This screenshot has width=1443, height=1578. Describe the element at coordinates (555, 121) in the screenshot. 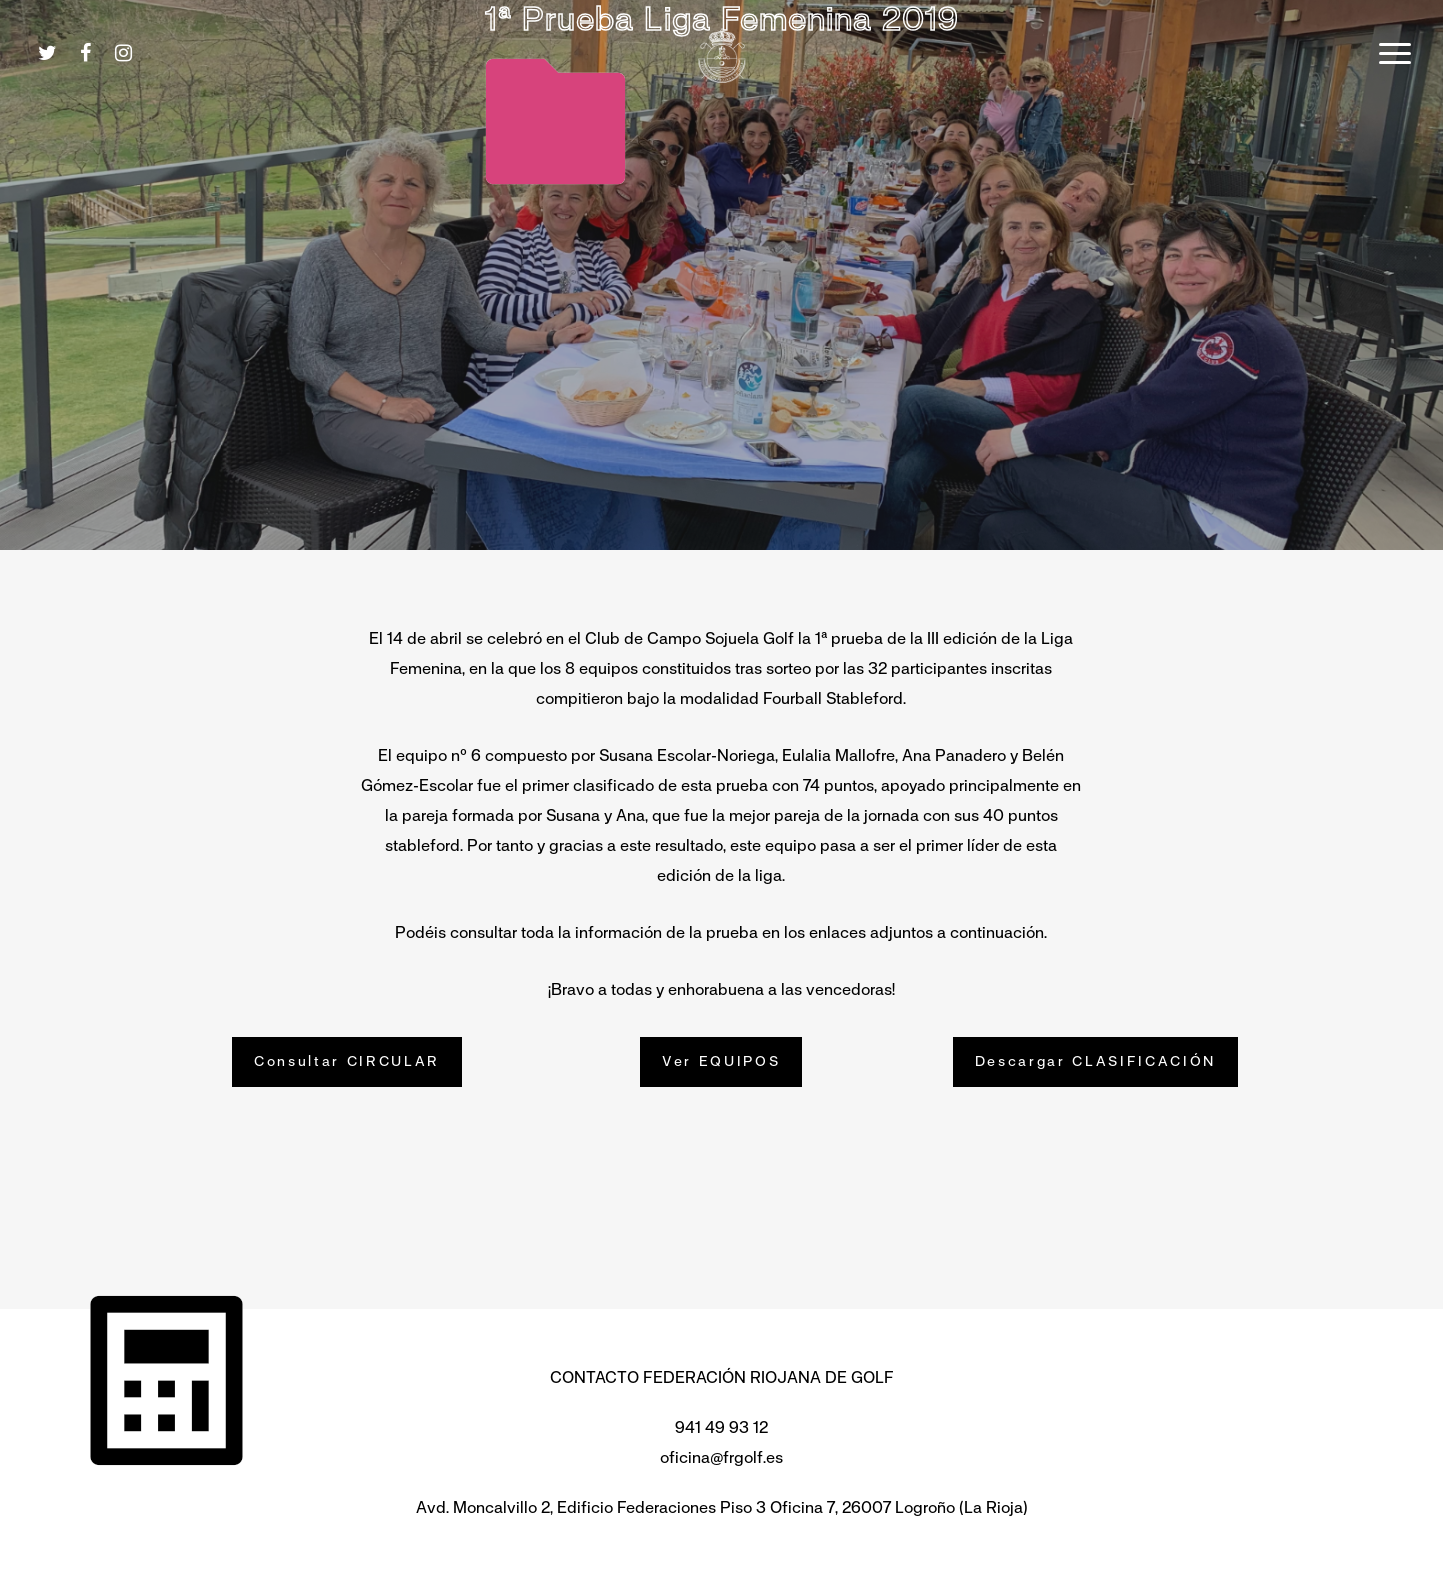

I see `open file folder` at that location.